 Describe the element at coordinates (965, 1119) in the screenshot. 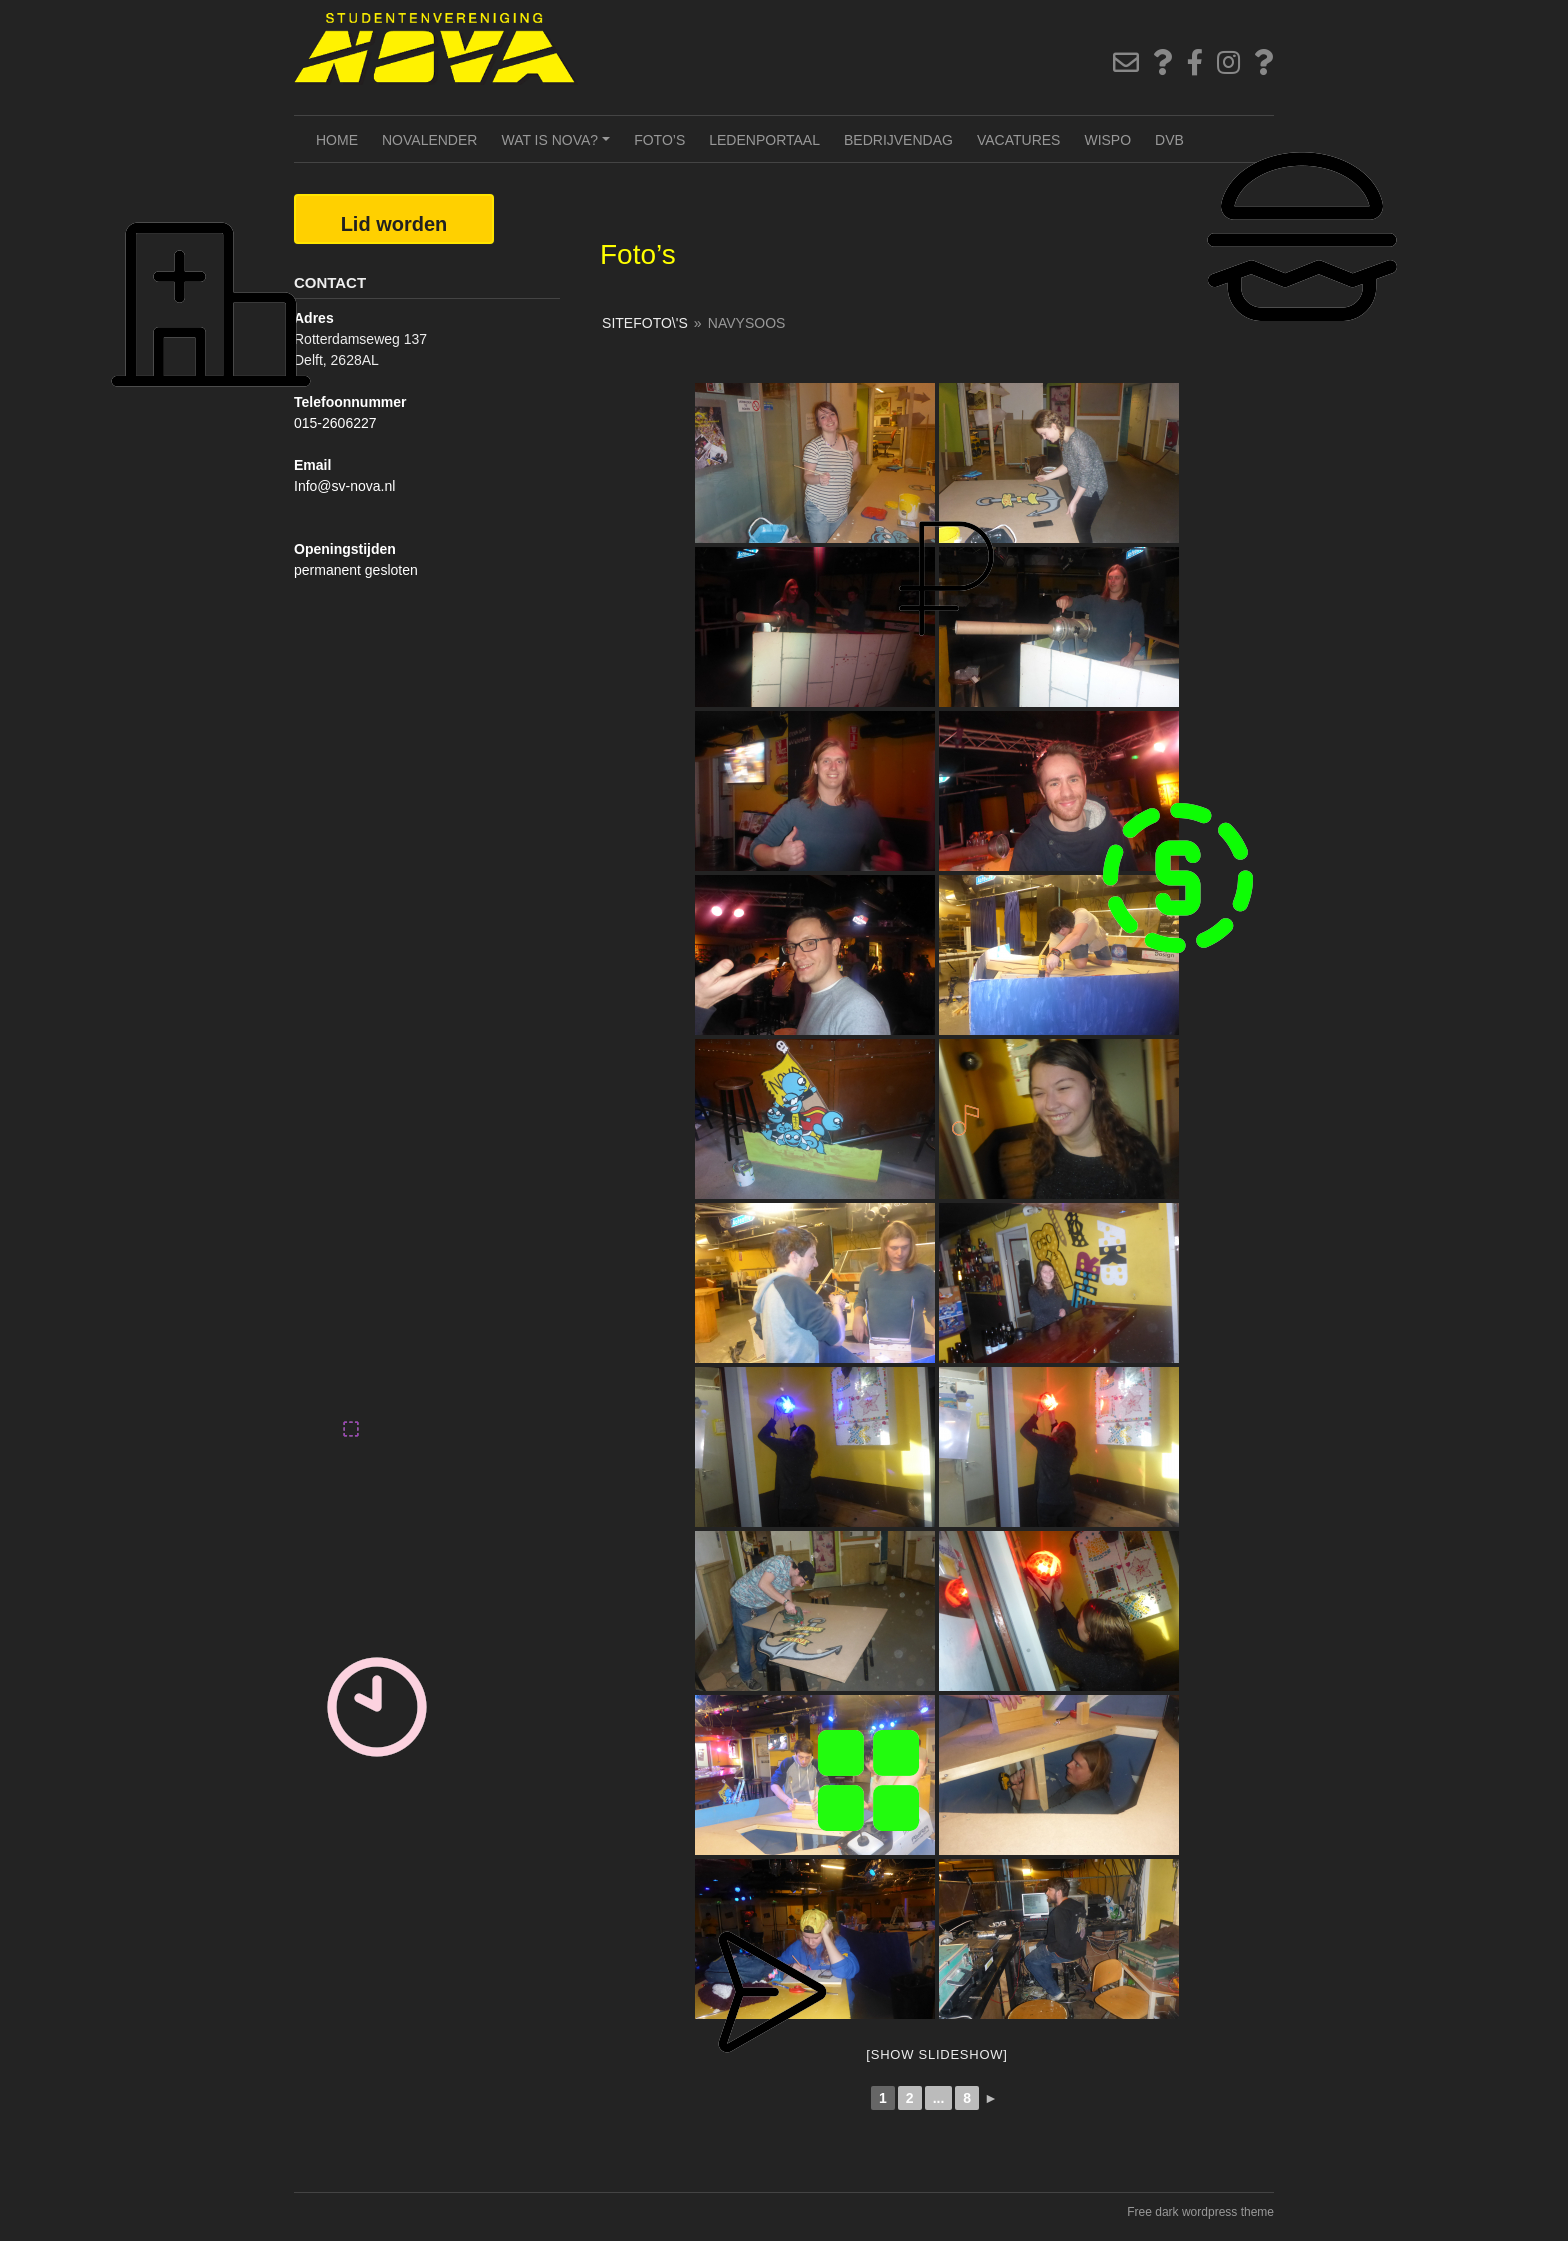

I see `access music or audio player` at that location.